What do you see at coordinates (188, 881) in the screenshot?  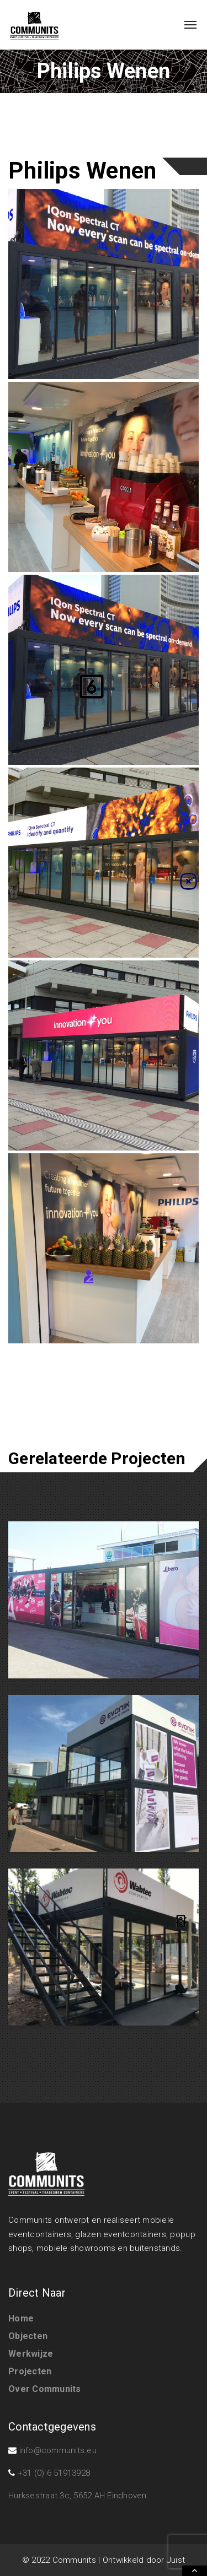 I see `close or dismiss a modal window` at bounding box center [188, 881].